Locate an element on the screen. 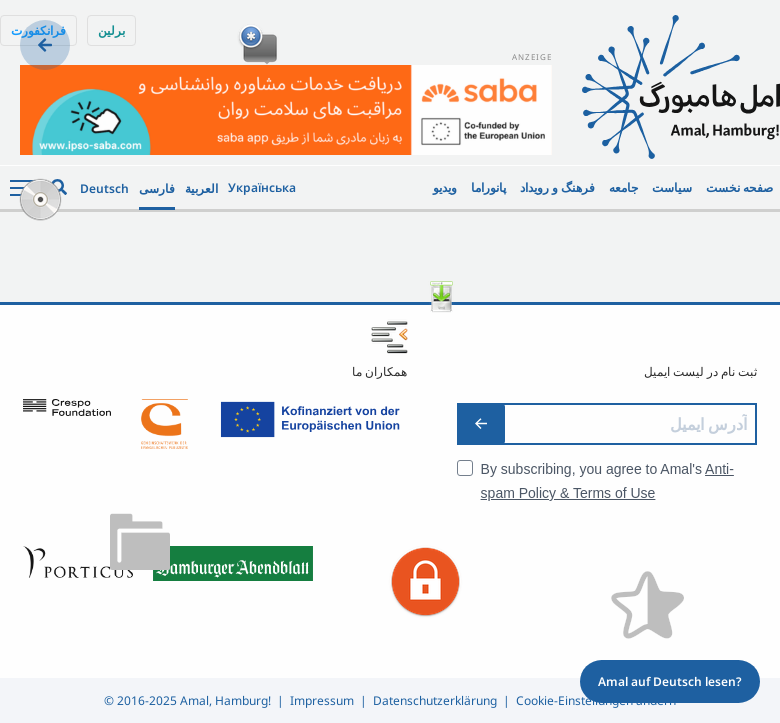 This screenshot has height=723, width=780. decrease text indentation is located at coordinates (389, 338).